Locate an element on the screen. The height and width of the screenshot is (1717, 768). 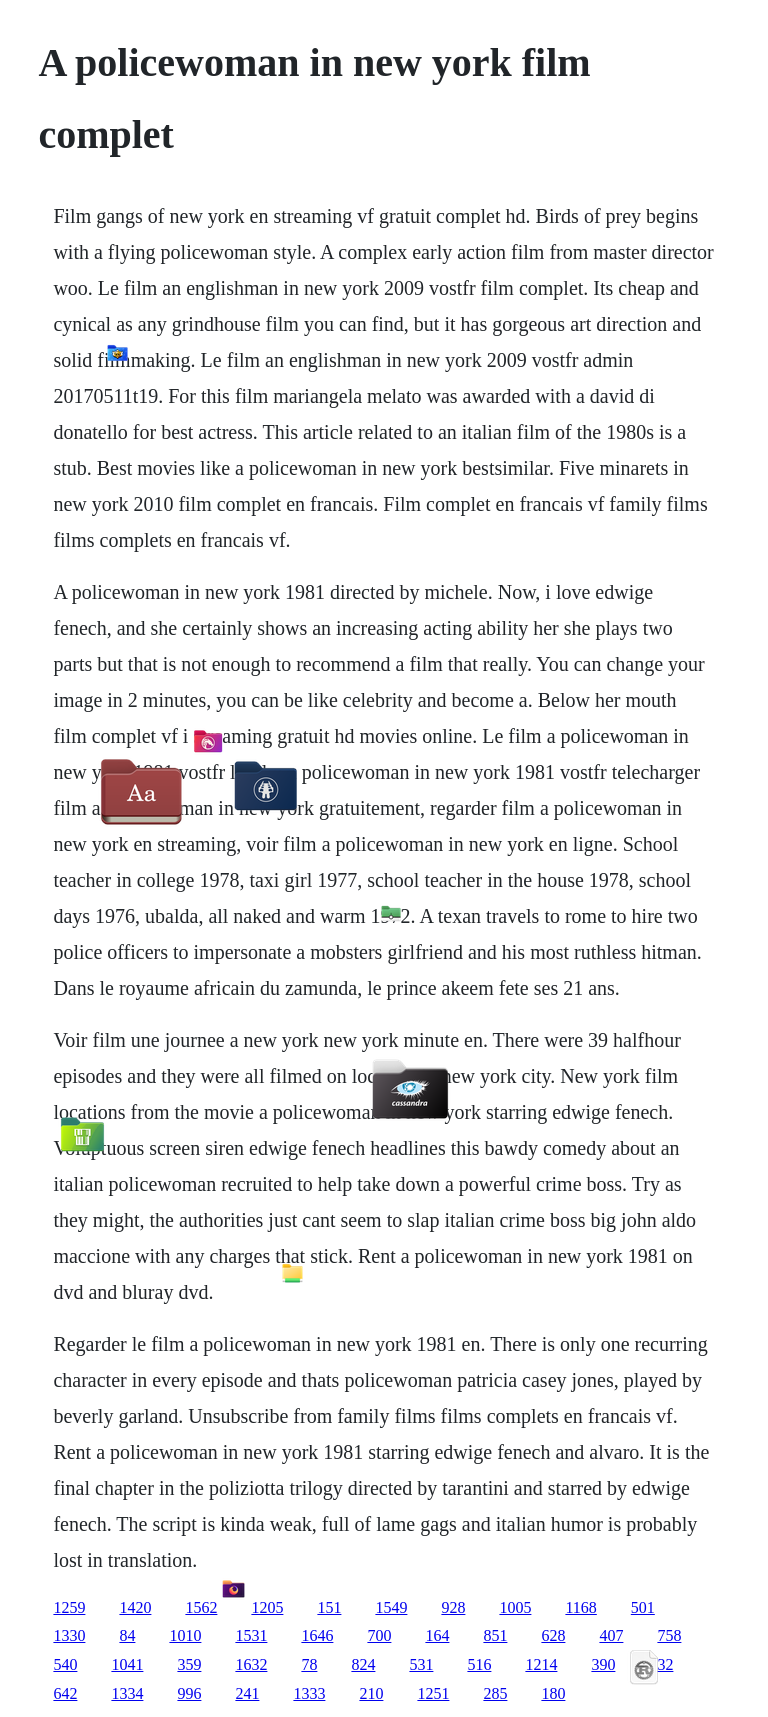
open Cassandra database project folder is located at coordinates (410, 1091).